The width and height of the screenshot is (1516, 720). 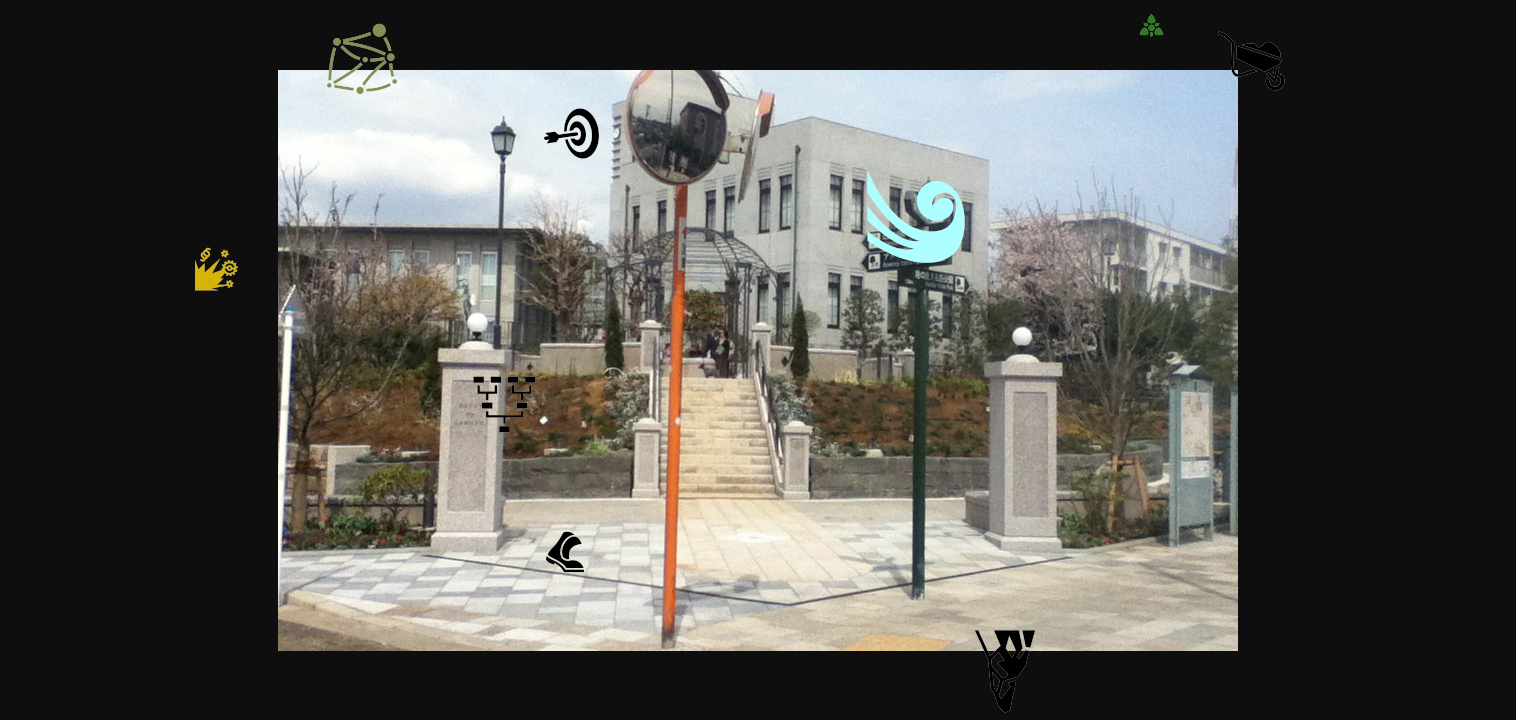 I want to click on indicates wind or air element in a game, so click(x=916, y=218).